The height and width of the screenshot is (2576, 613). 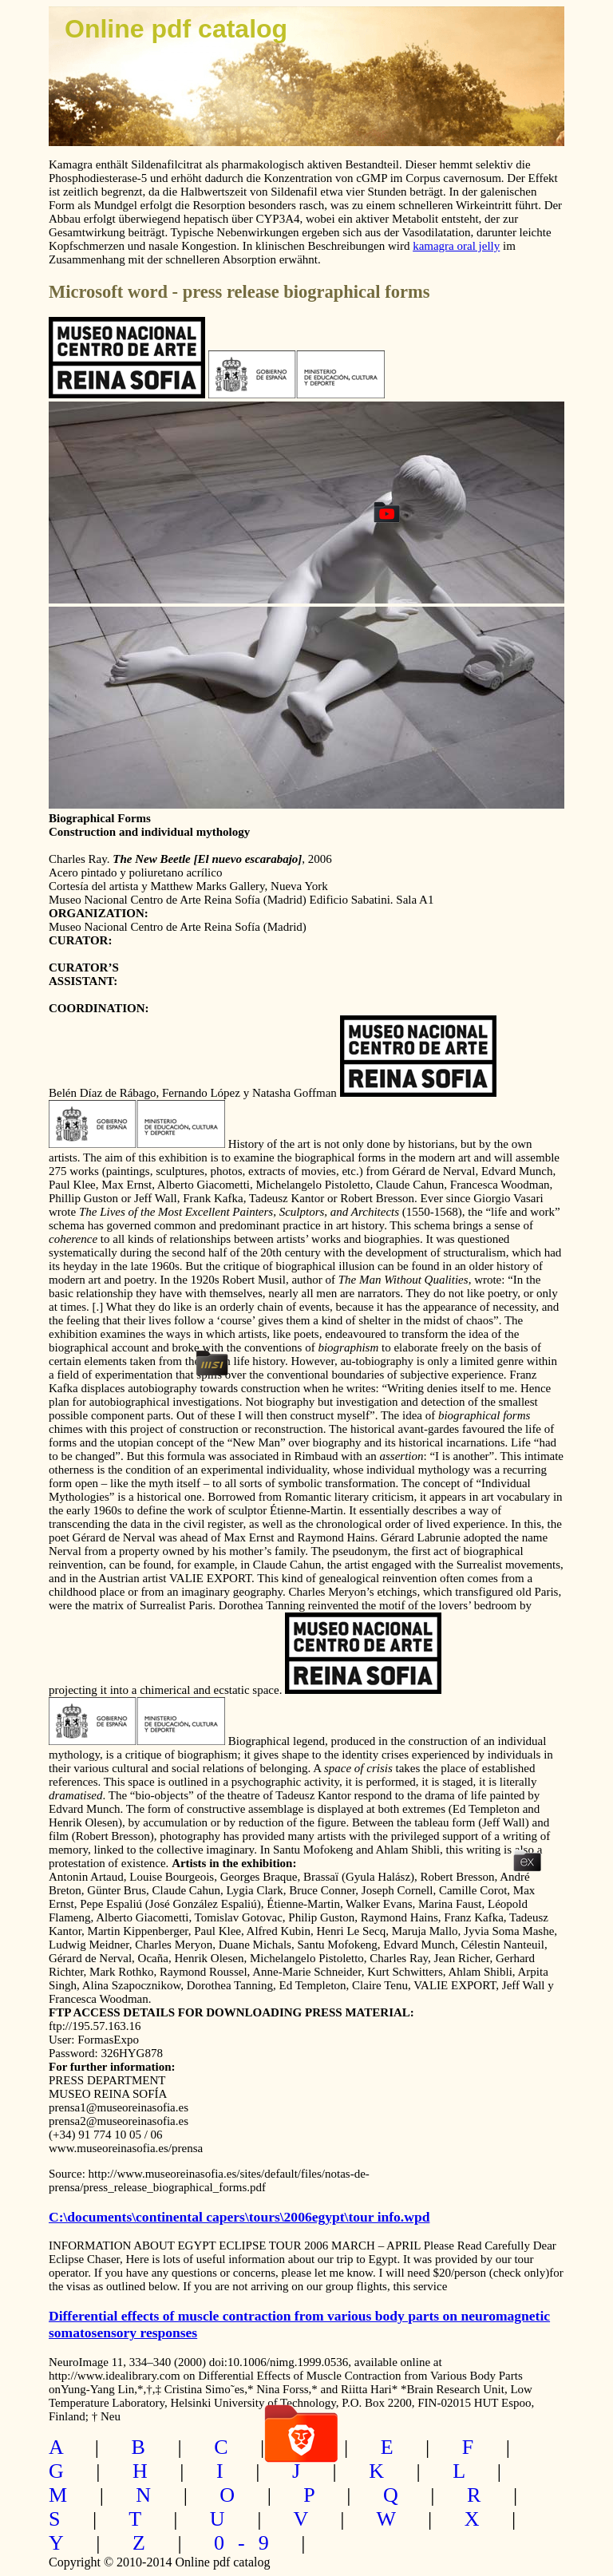 What do you see at coordinates (527, 1861) in the screenshot?
I see `folder containing express.js project files` at bounding box center [527, 1861].